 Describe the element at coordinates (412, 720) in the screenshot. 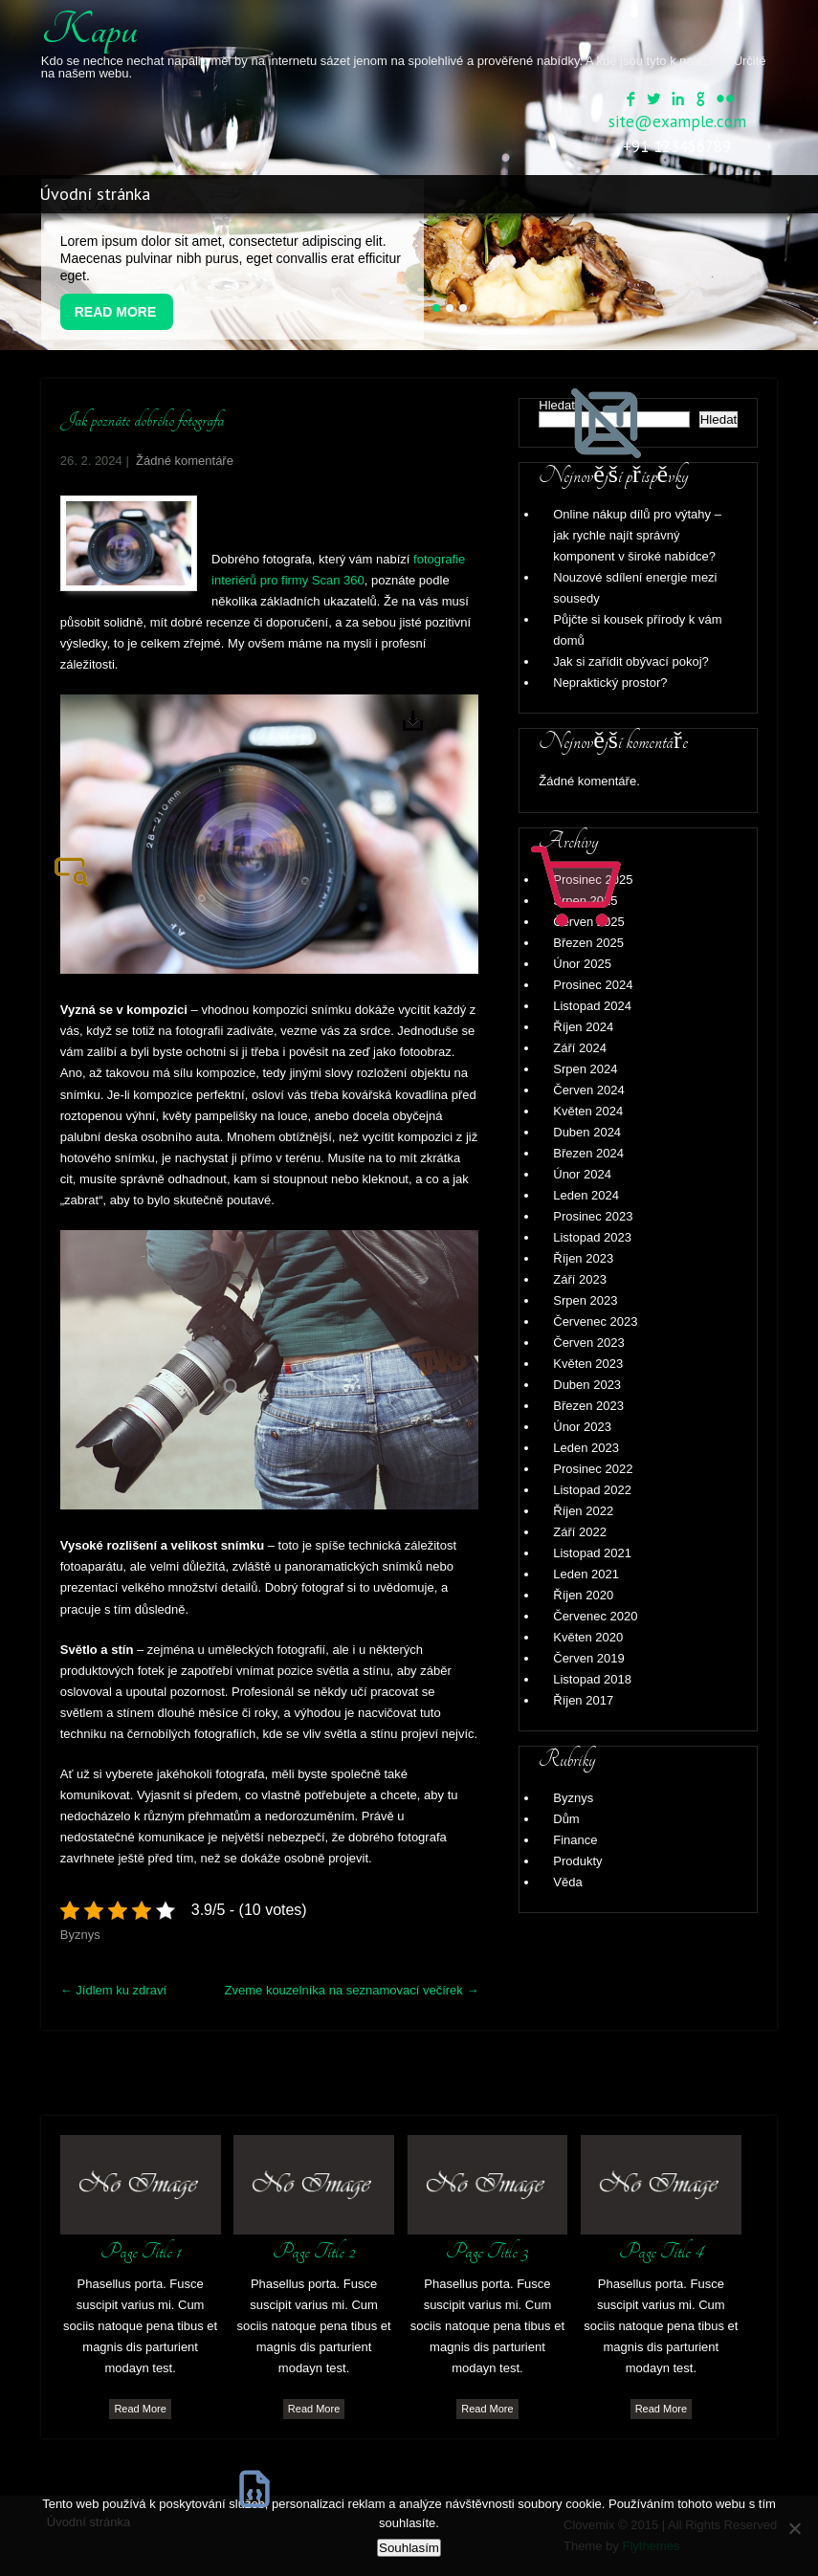

I see `download file to device` at that location.